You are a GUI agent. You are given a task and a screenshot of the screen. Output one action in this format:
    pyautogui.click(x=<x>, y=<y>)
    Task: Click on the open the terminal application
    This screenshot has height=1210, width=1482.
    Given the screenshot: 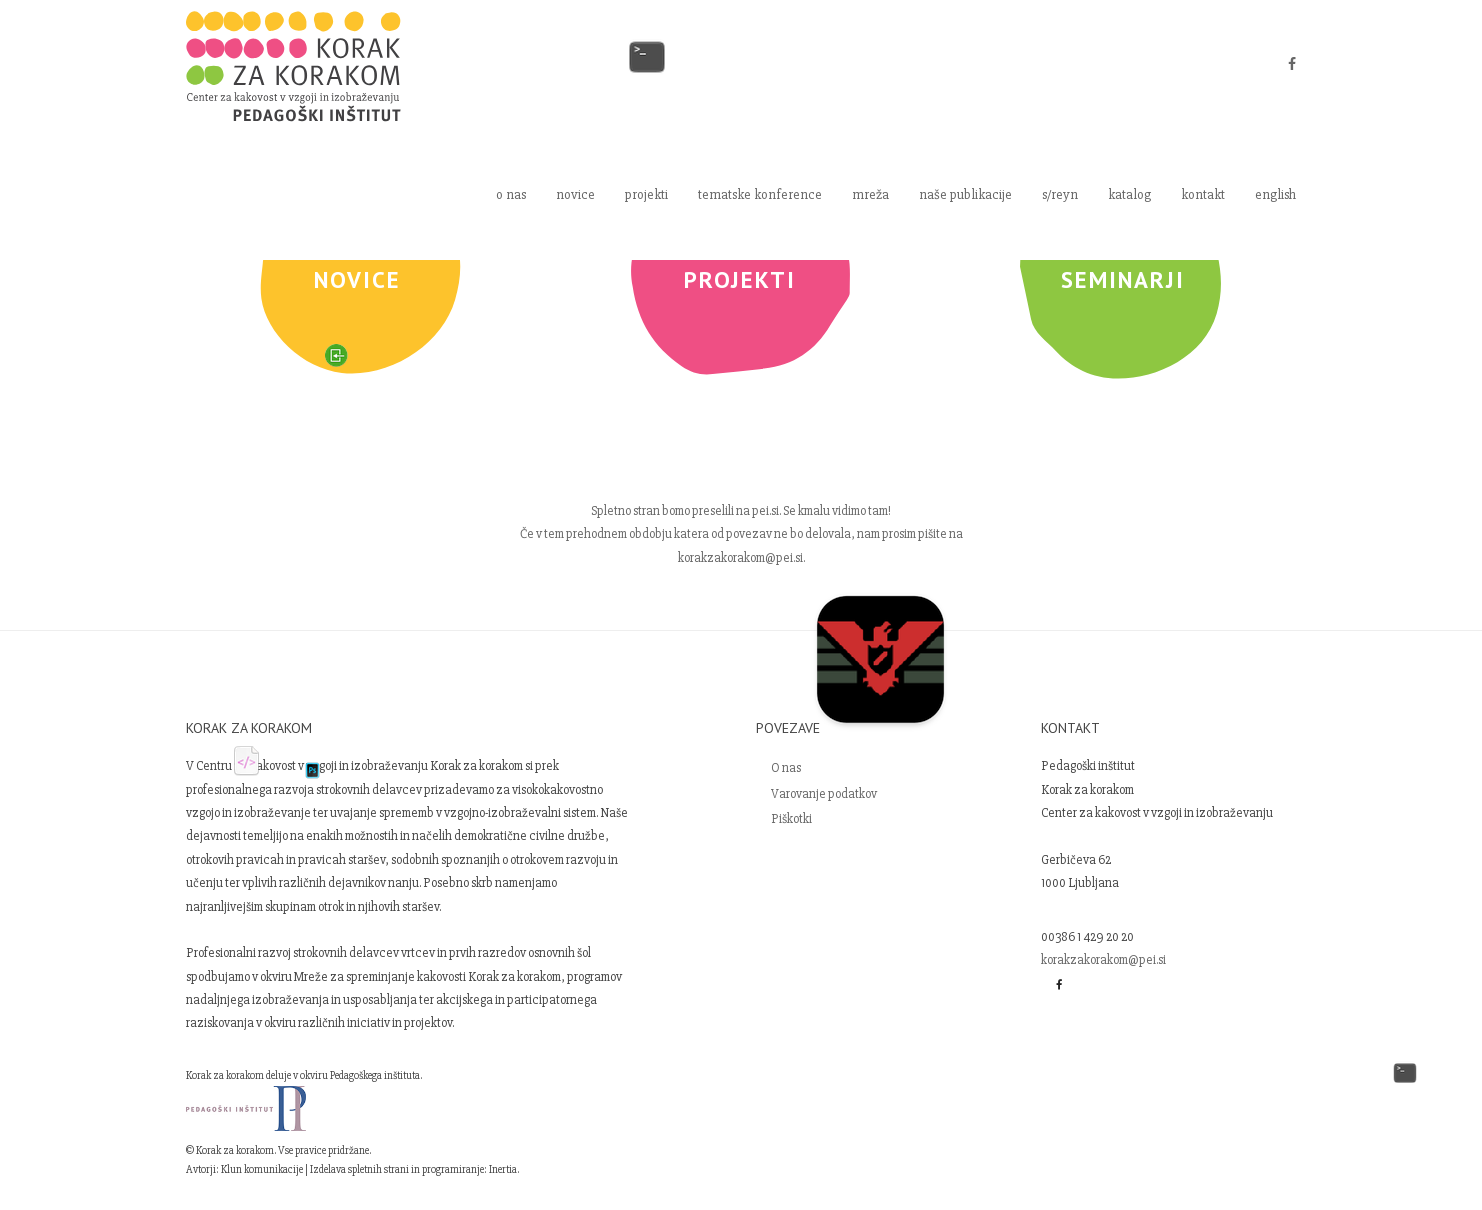 What is the action you would take?
    pyautogui.click(x=647, y=57)
    